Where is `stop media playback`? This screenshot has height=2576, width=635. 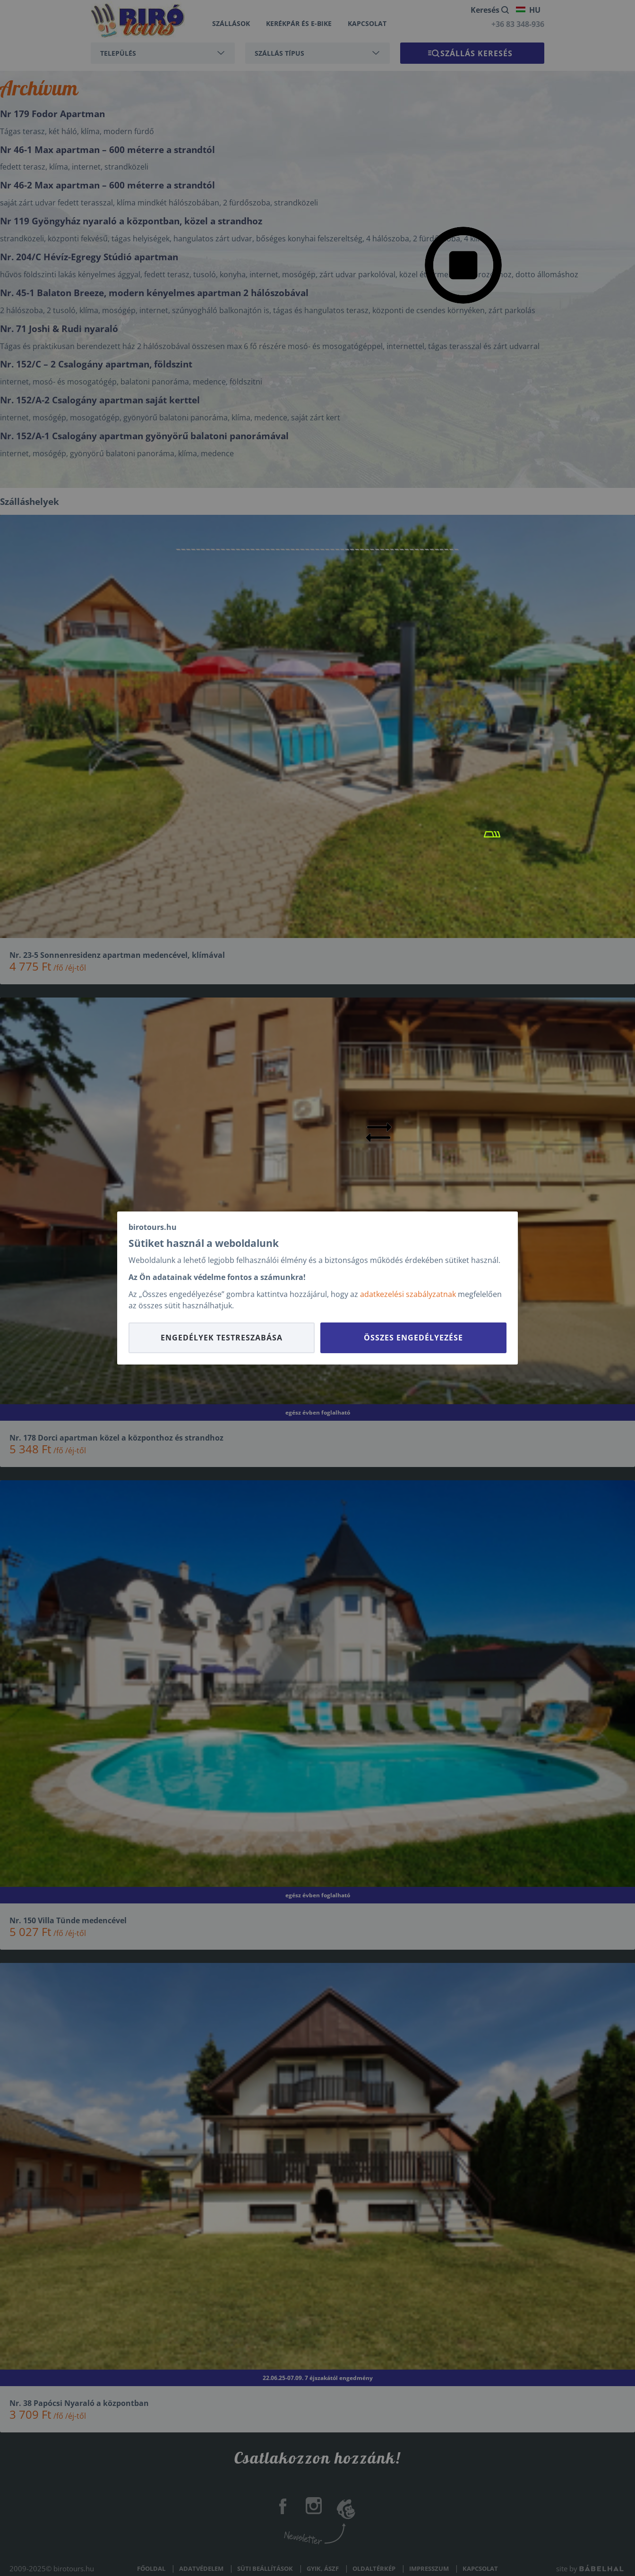 stop media playback is located at coordinates (463, 265).